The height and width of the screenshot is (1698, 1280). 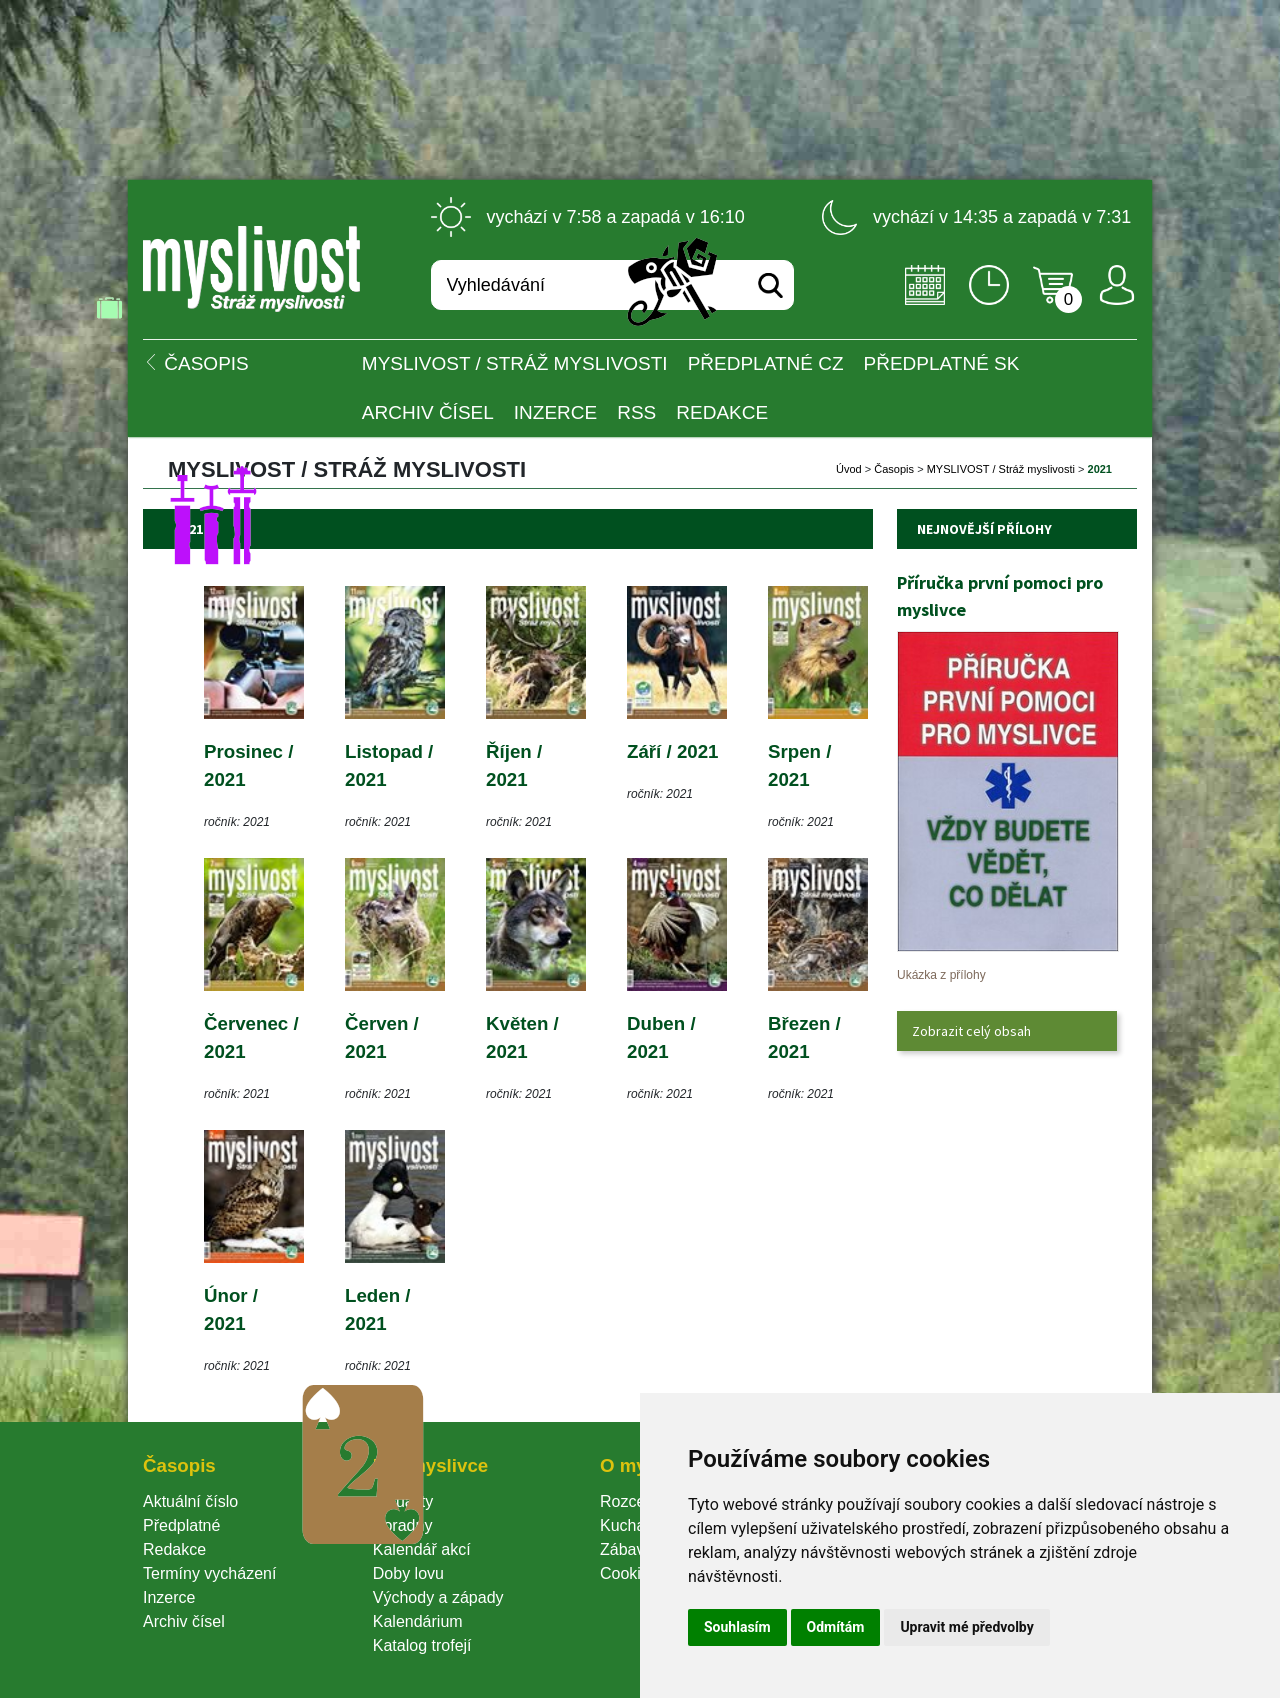 What do you see at coordinates (213, 513) in the screenshot?
I see `view the Sverd i Fjell monument landmark` at bounding box center [213, 513].